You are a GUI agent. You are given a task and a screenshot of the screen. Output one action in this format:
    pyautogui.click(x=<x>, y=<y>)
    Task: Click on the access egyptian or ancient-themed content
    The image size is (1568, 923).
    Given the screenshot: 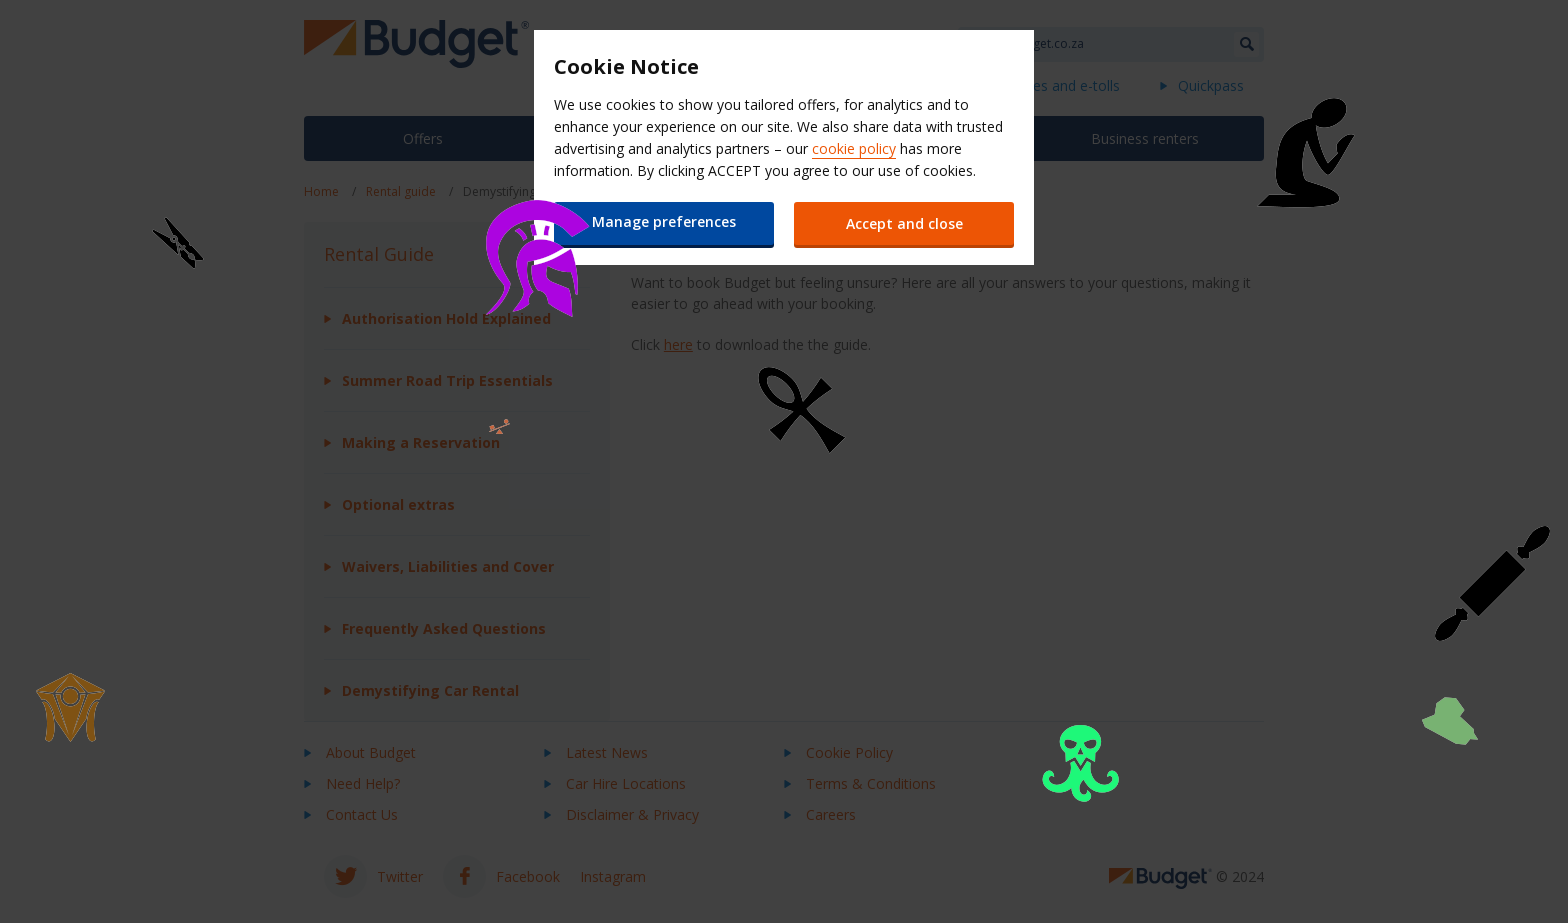 What is the action you would take?
    pyautogui.click(x=801, y=410)
    